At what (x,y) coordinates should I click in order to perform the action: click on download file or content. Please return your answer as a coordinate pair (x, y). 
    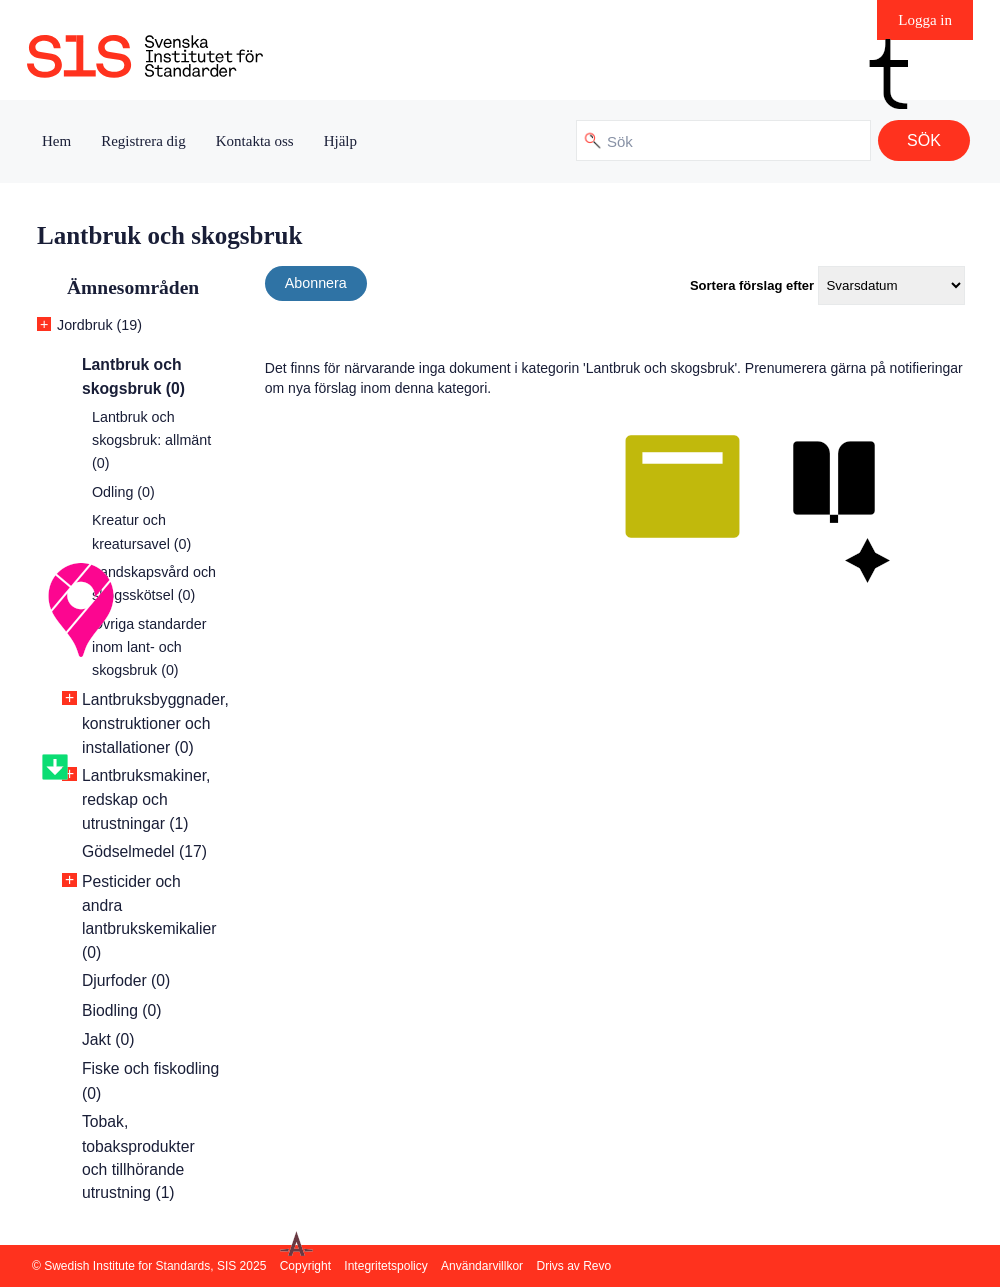
    Looking at the image, I should click on (55, 767).